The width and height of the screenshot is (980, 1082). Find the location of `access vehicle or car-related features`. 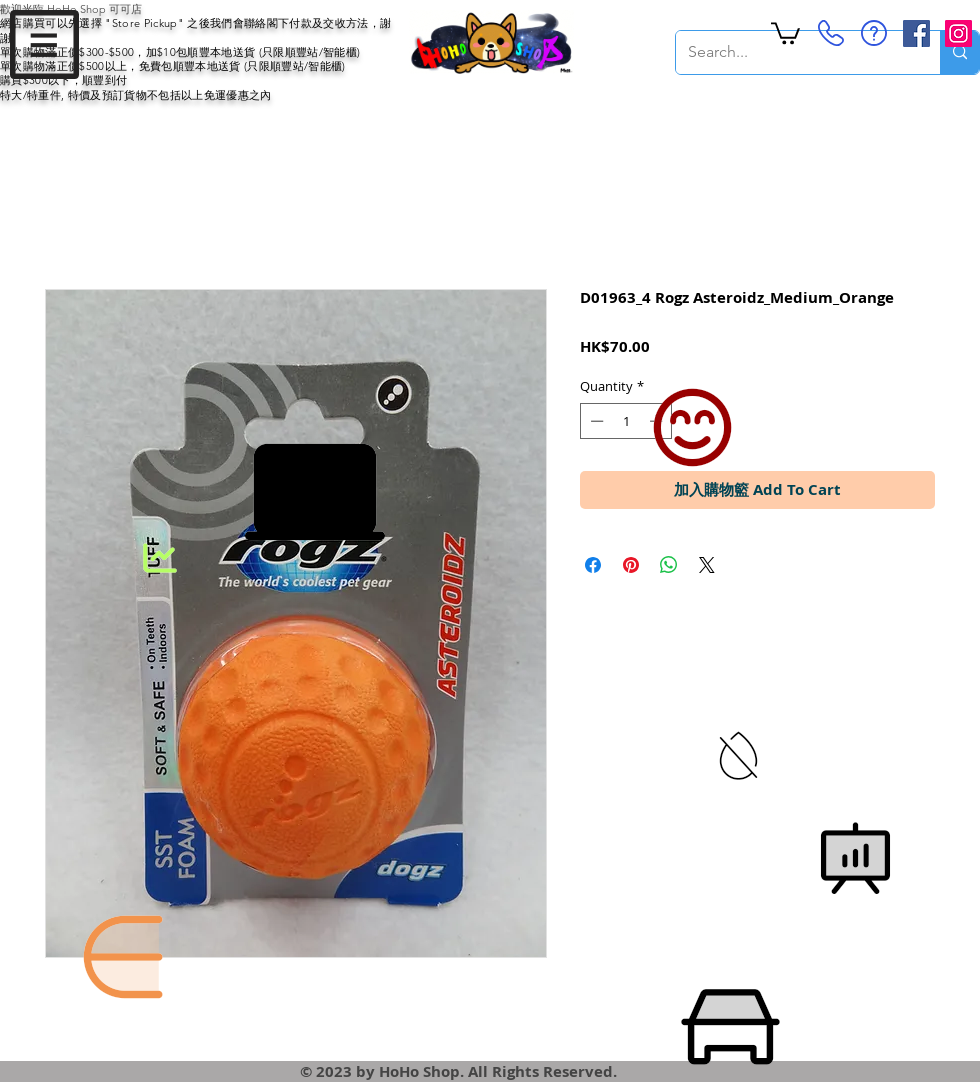

access vehicle or car-related features is located at coordinates (730, 1028).